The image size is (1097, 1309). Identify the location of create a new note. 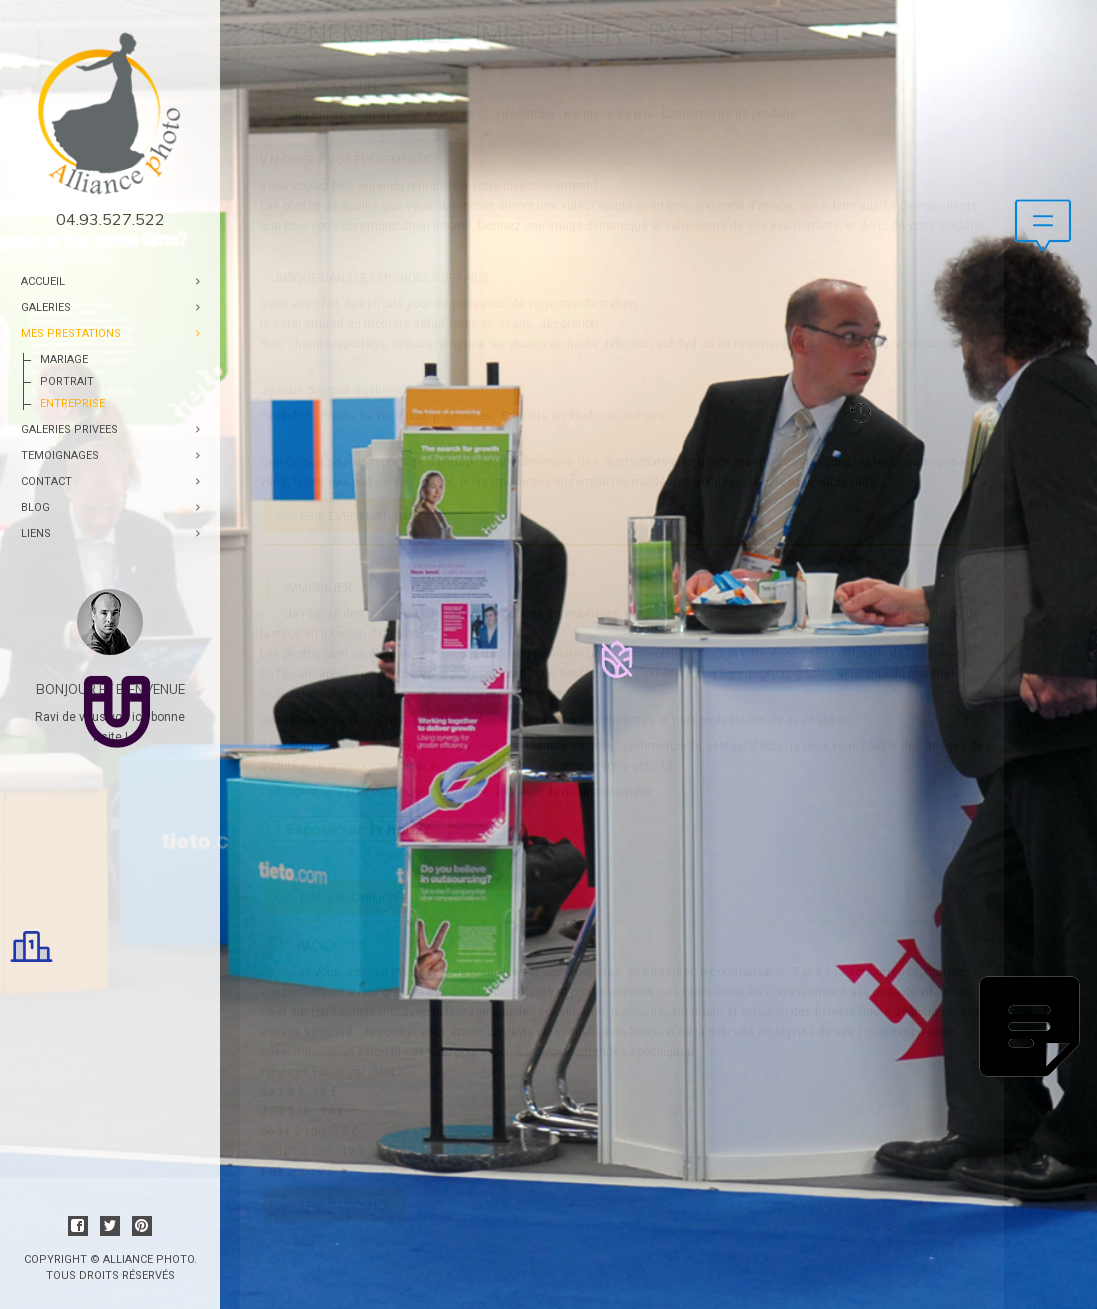
(1029, 1026).